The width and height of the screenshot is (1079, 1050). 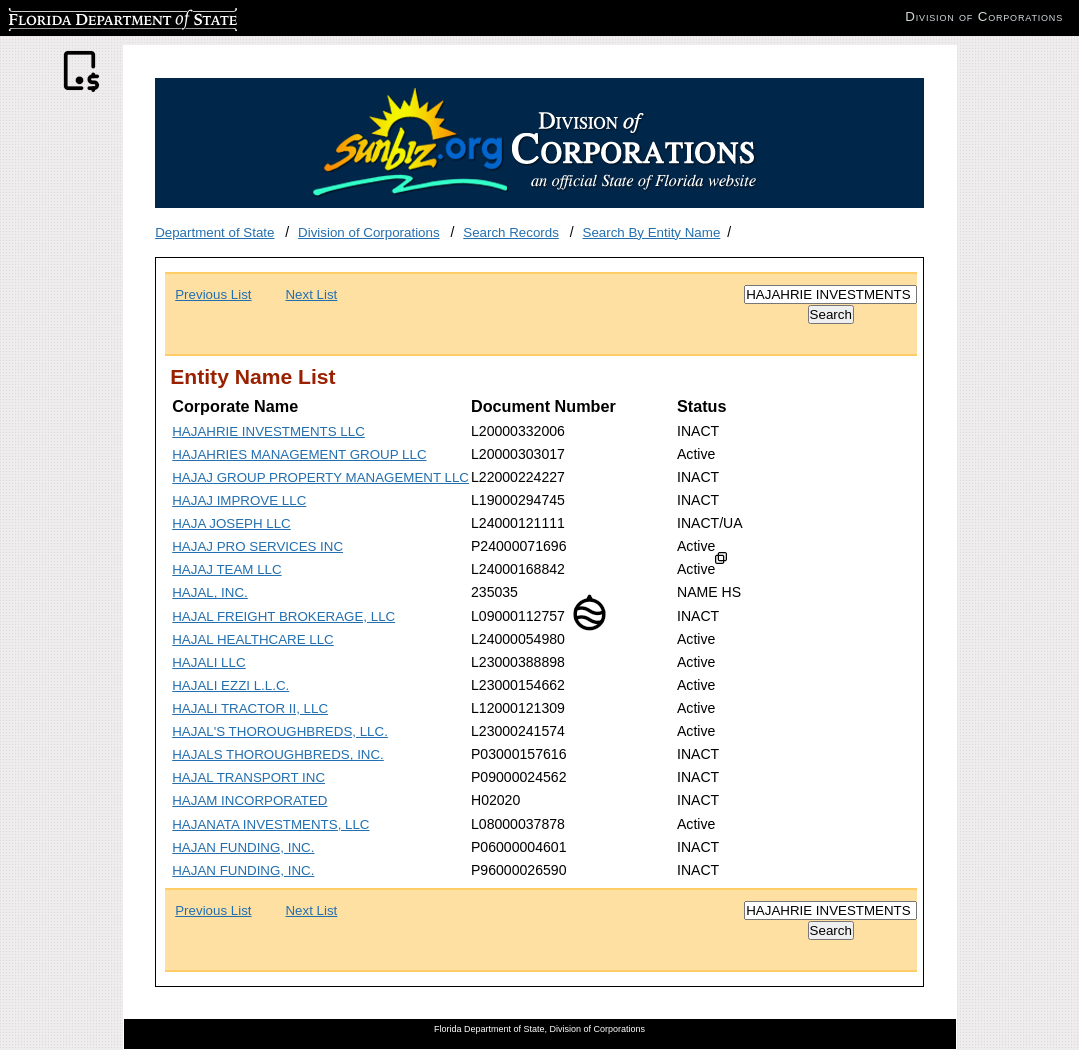 I want to click on view overlapping layers or intersecting objects, so click(x=721, y=558).